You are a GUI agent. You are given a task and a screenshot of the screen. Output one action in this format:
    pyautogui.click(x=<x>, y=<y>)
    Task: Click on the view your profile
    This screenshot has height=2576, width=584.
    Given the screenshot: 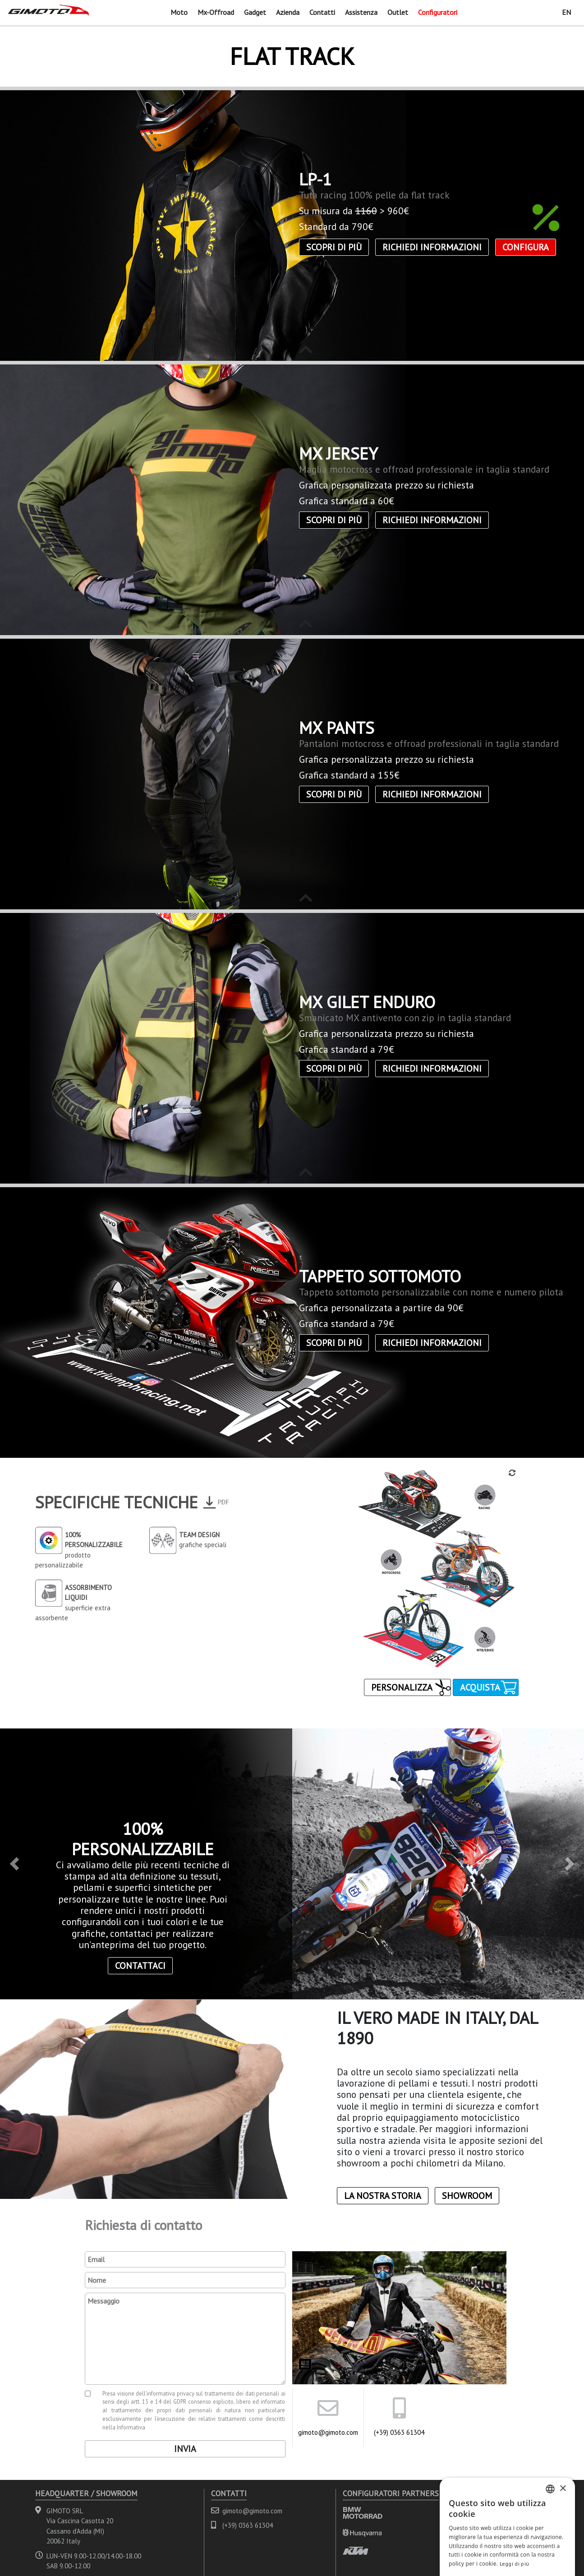 What is the action you would take?
    pyautogui.click(x=305, y=2364)
    